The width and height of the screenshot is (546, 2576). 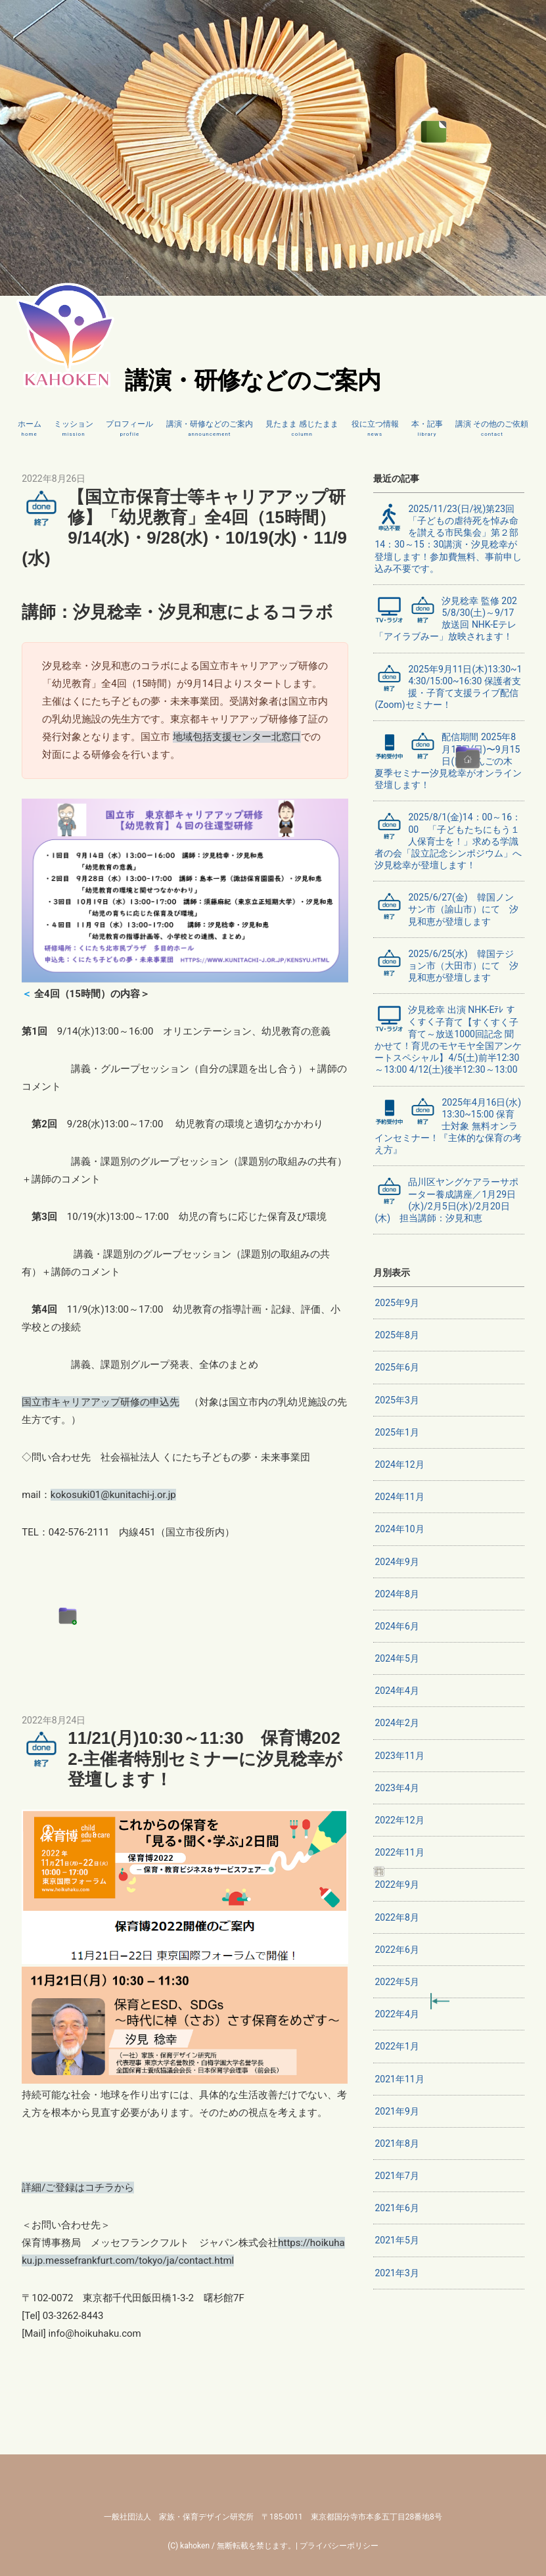 I want to click on change desktop wallpaper settings, so click(x=434, y=131).